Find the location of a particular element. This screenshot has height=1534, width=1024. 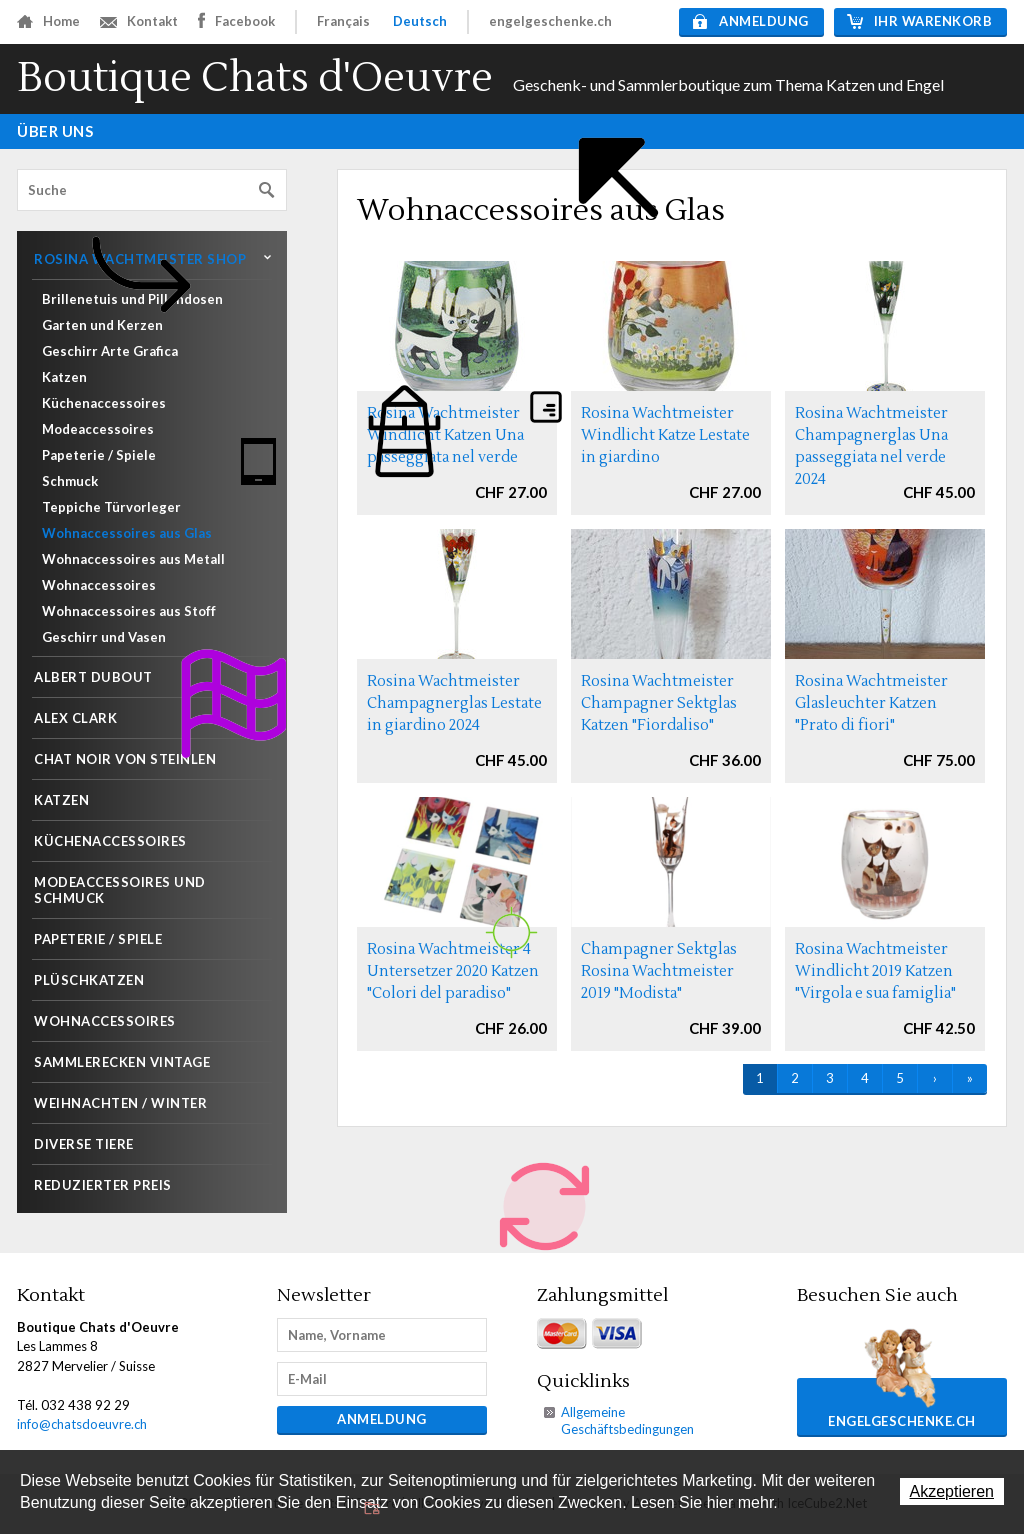

navigate back to previous screen is located at coordinates (618, 177).